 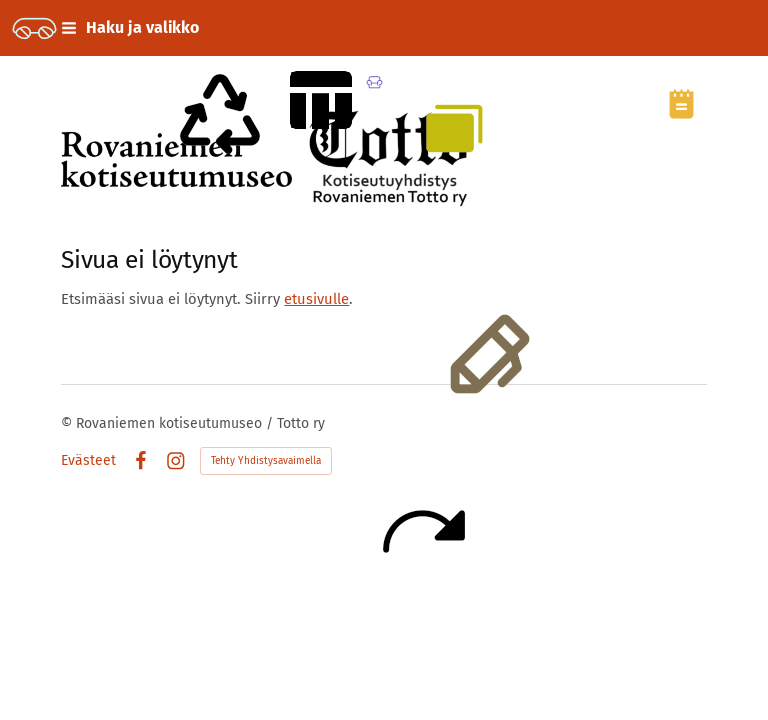 What do you see at coordinates (34, 28) in the screenshot?
I see `access virtual reality or immersive mode` at bounding box center [34, 28].